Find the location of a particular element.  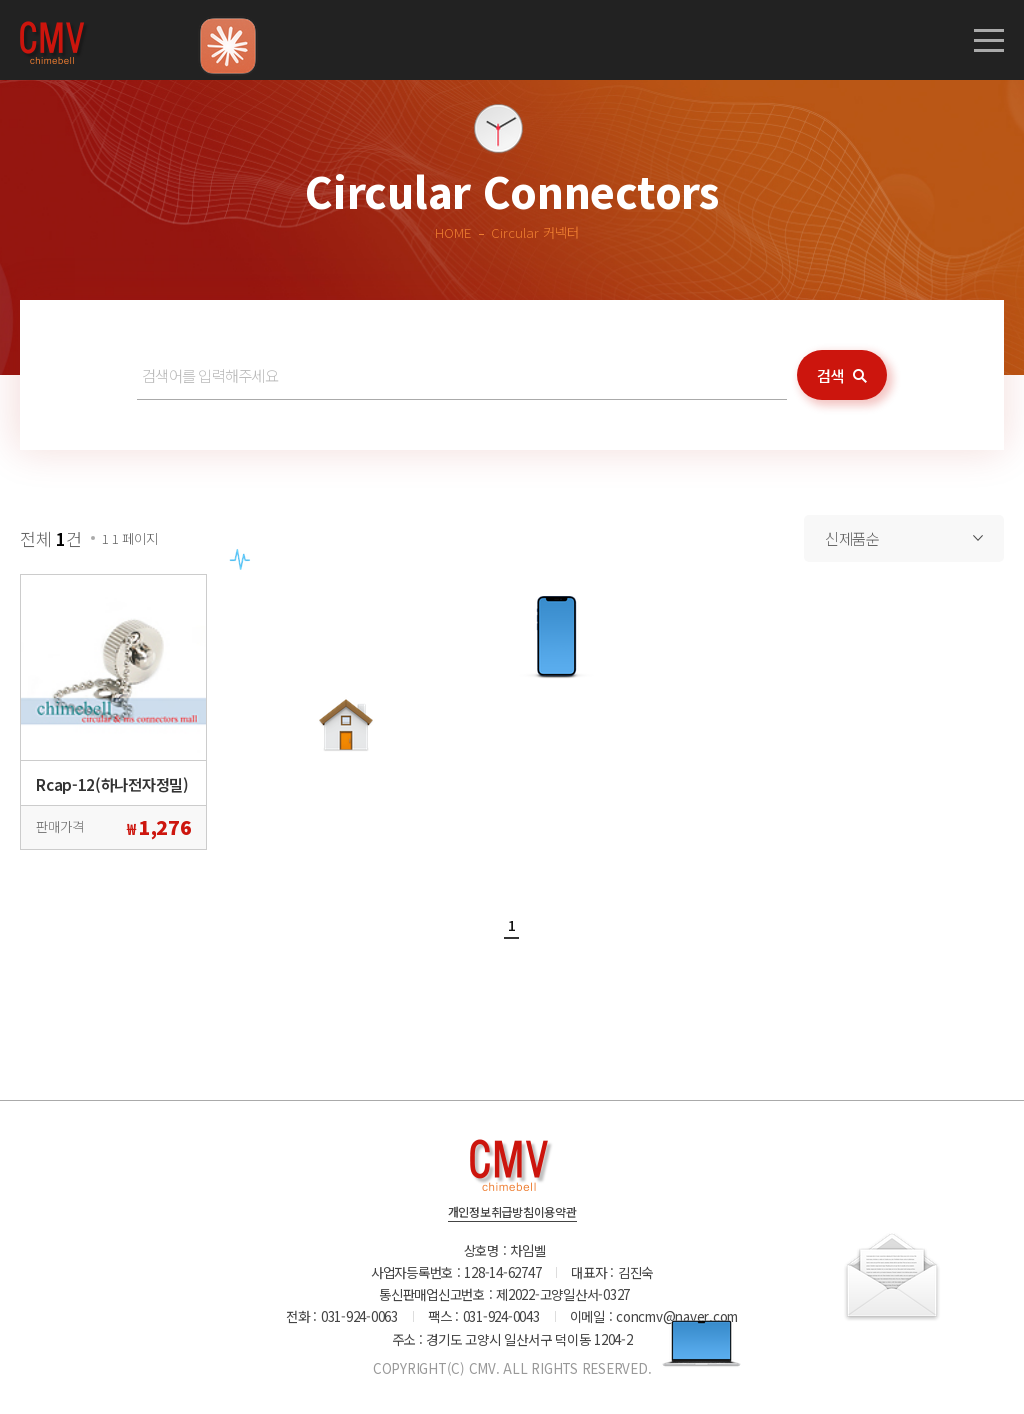

access recently opened files and folders is located at coordinates (498, 128).